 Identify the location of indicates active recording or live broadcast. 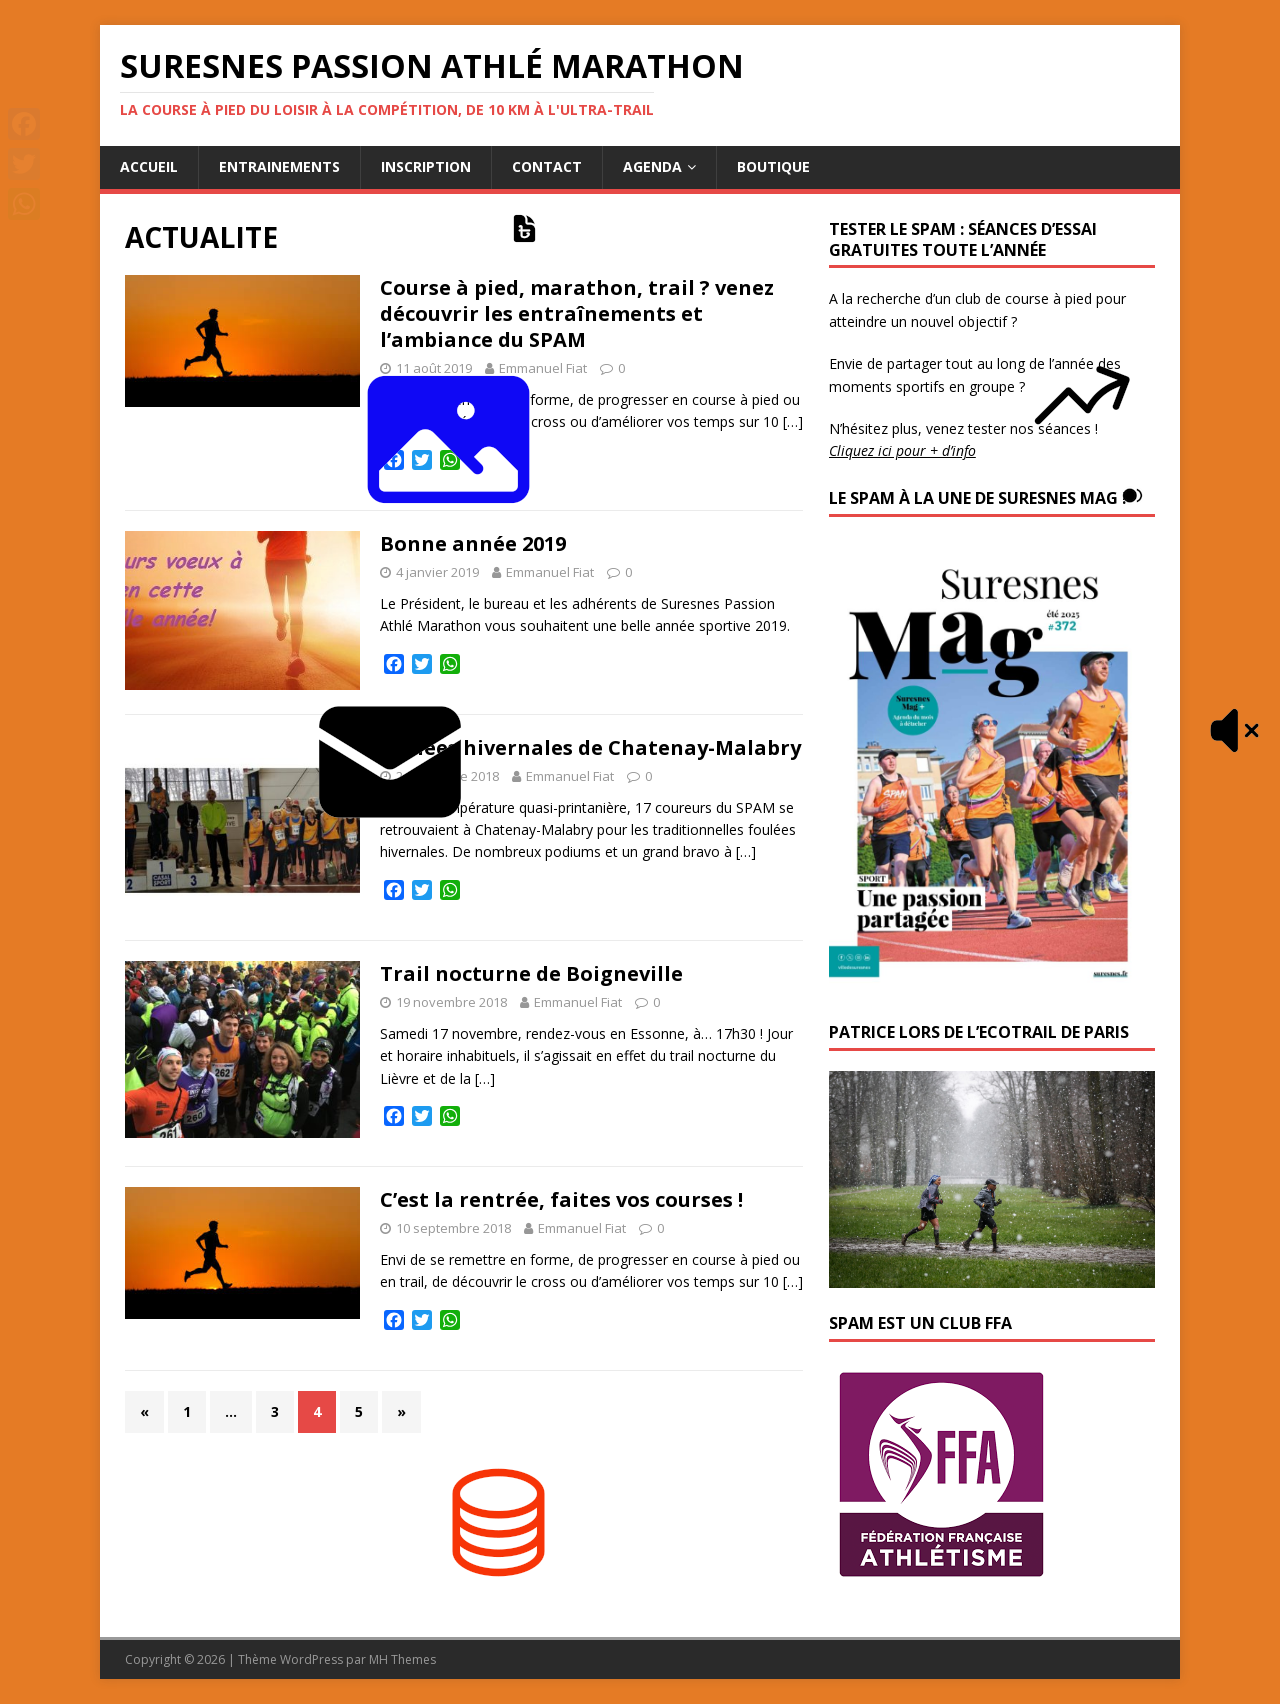
(1132, 495).